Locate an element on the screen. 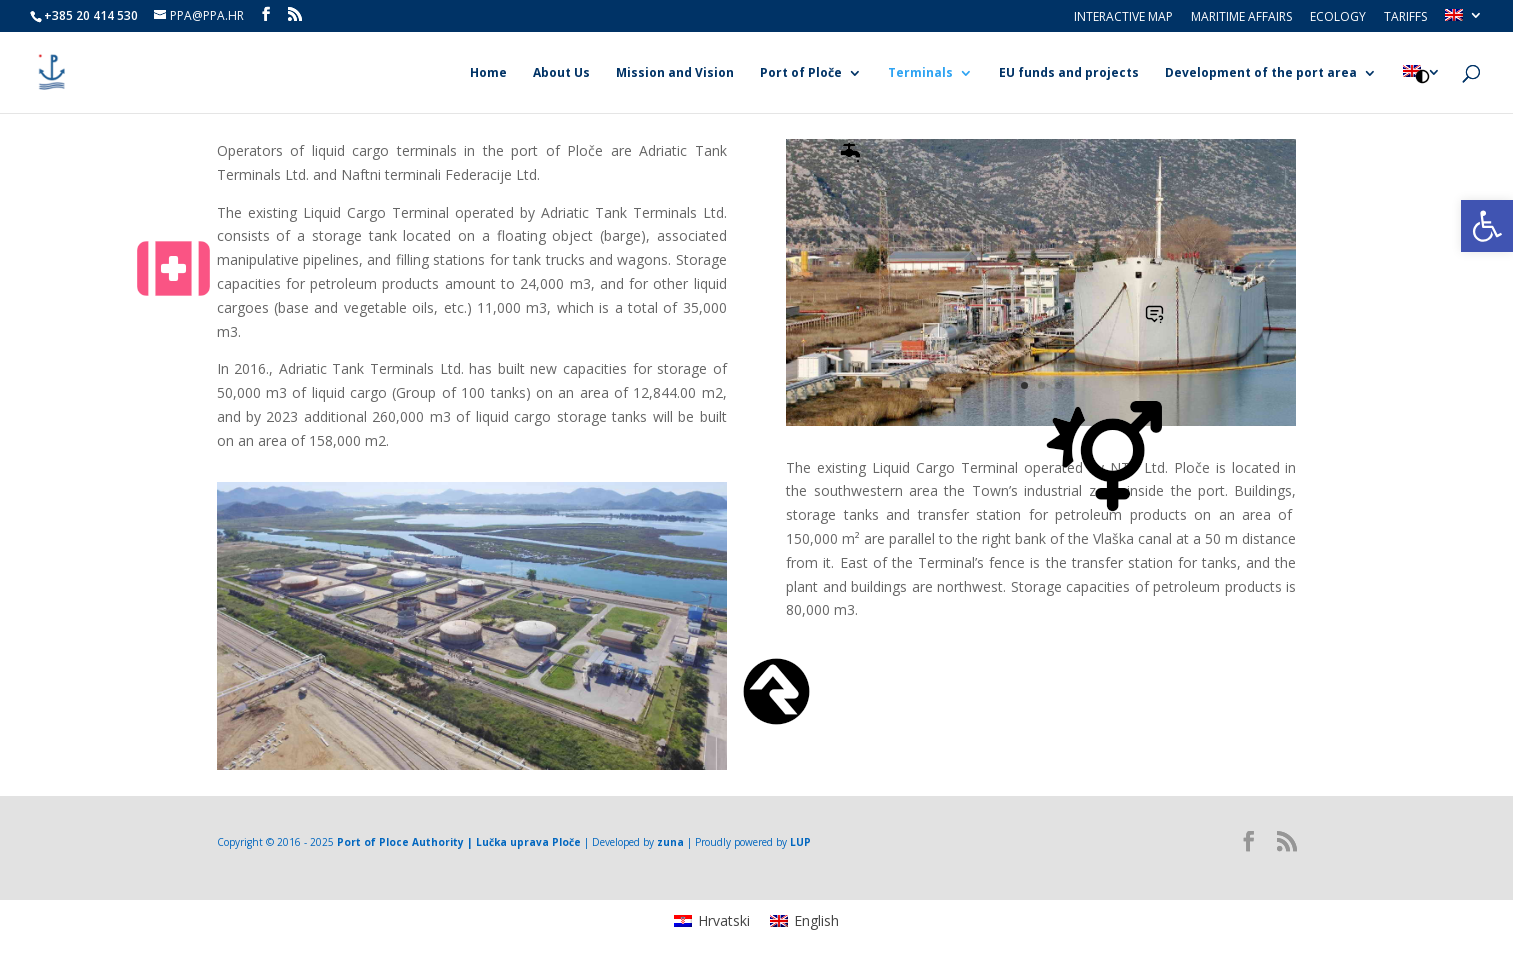  access help or FAQ chat is located at coordinates (1154, 313).